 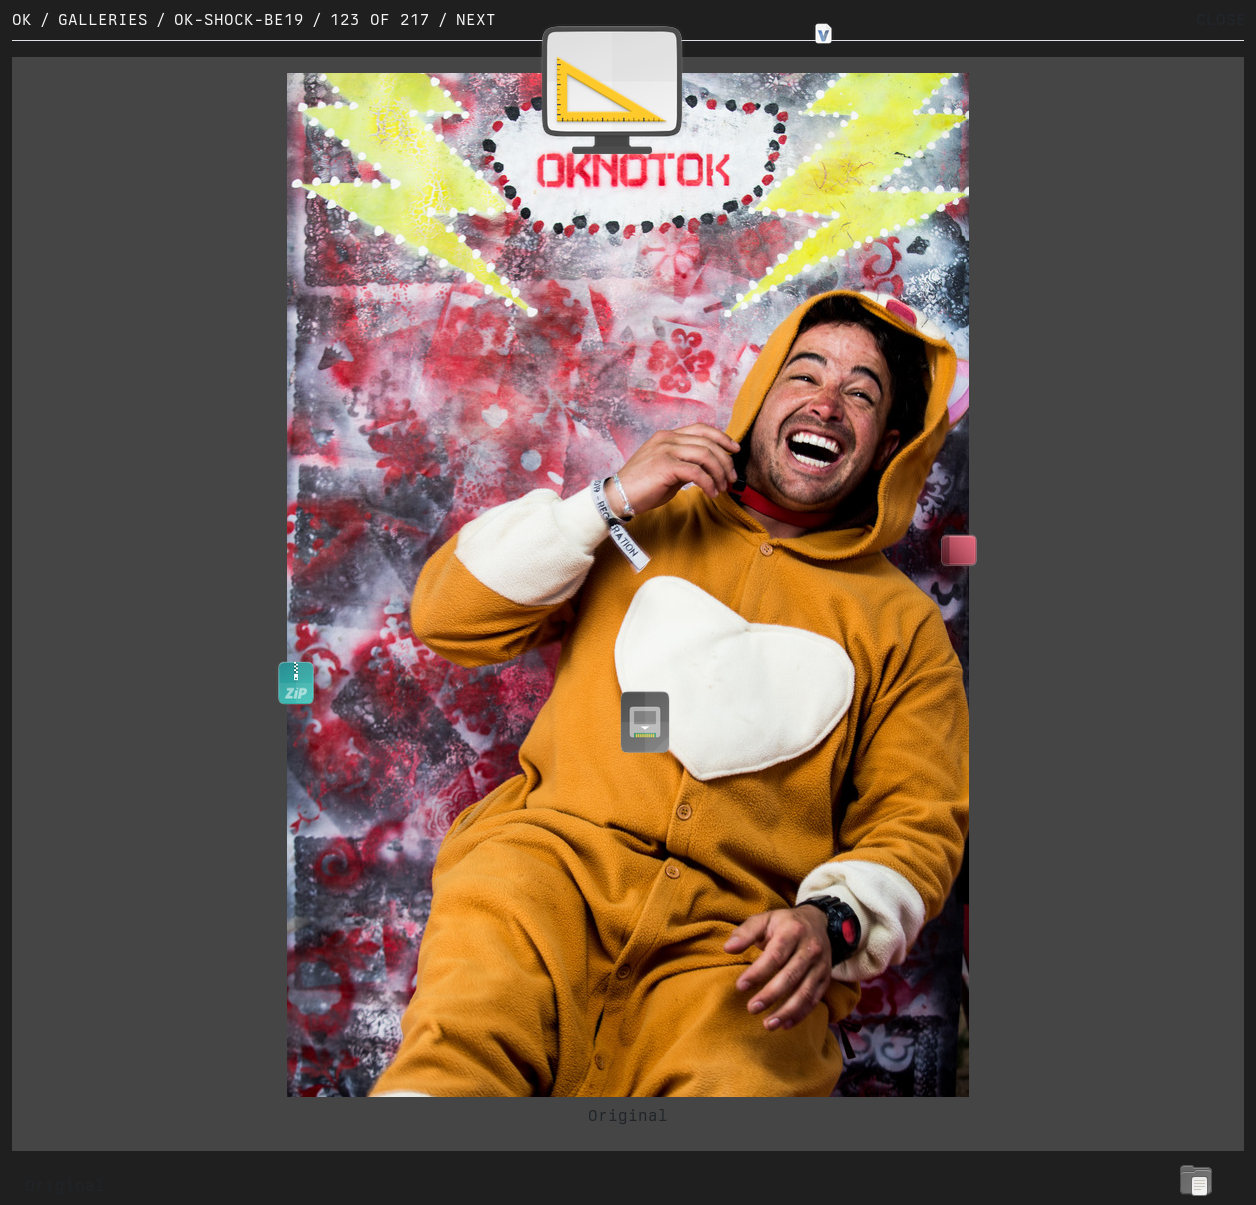 I want to click on n64 game rom file, so click(x=645, y=722).